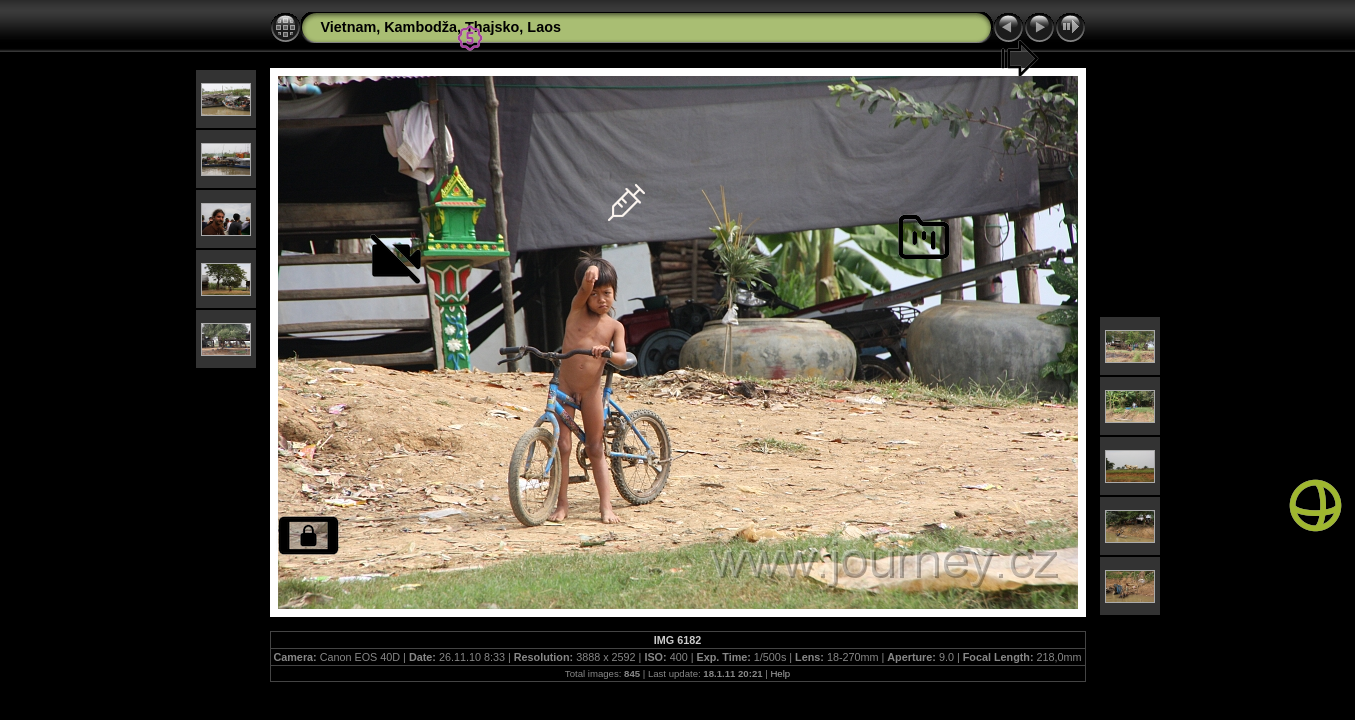 This screenshot has width=1355, height=720. What do you see at coordinates (308, 535) in the screenshot?
I see `lock screen orientation to landscape mode` at bounding box center [308, 535].